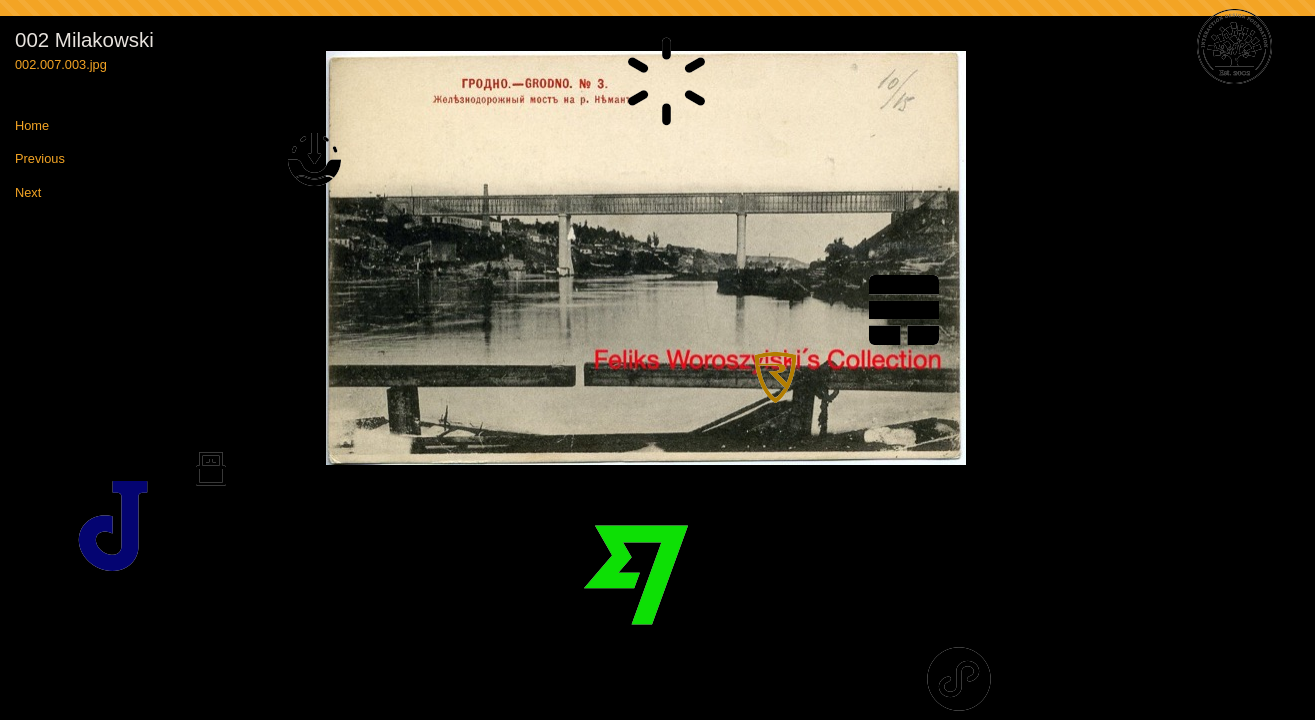 Image resolution: width=1315 pixels, height=720 pixels. What do you see at coordinates (904, 310) in the screenshot?
I see `elastic stack logo` at bounding box center [904, 310].